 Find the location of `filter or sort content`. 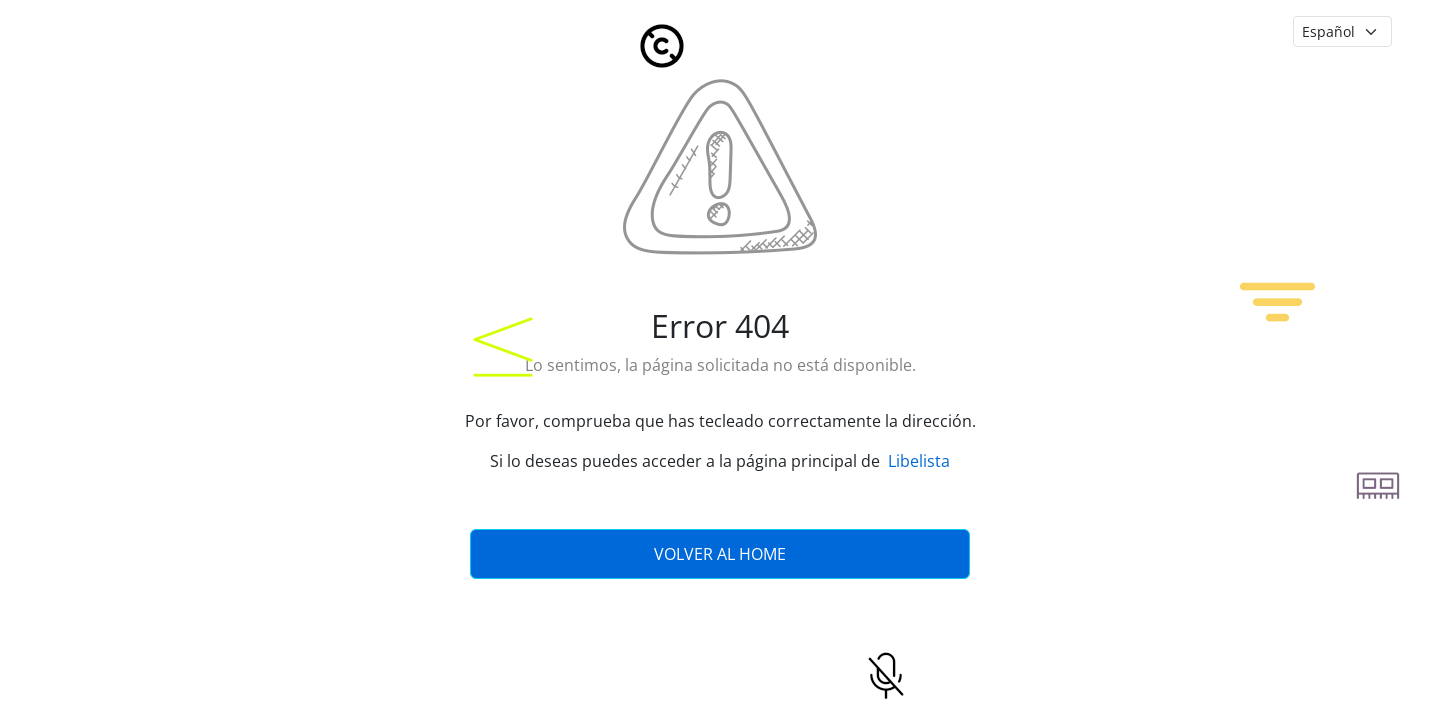

filter or sort content is located at coordinates (1277, 299).